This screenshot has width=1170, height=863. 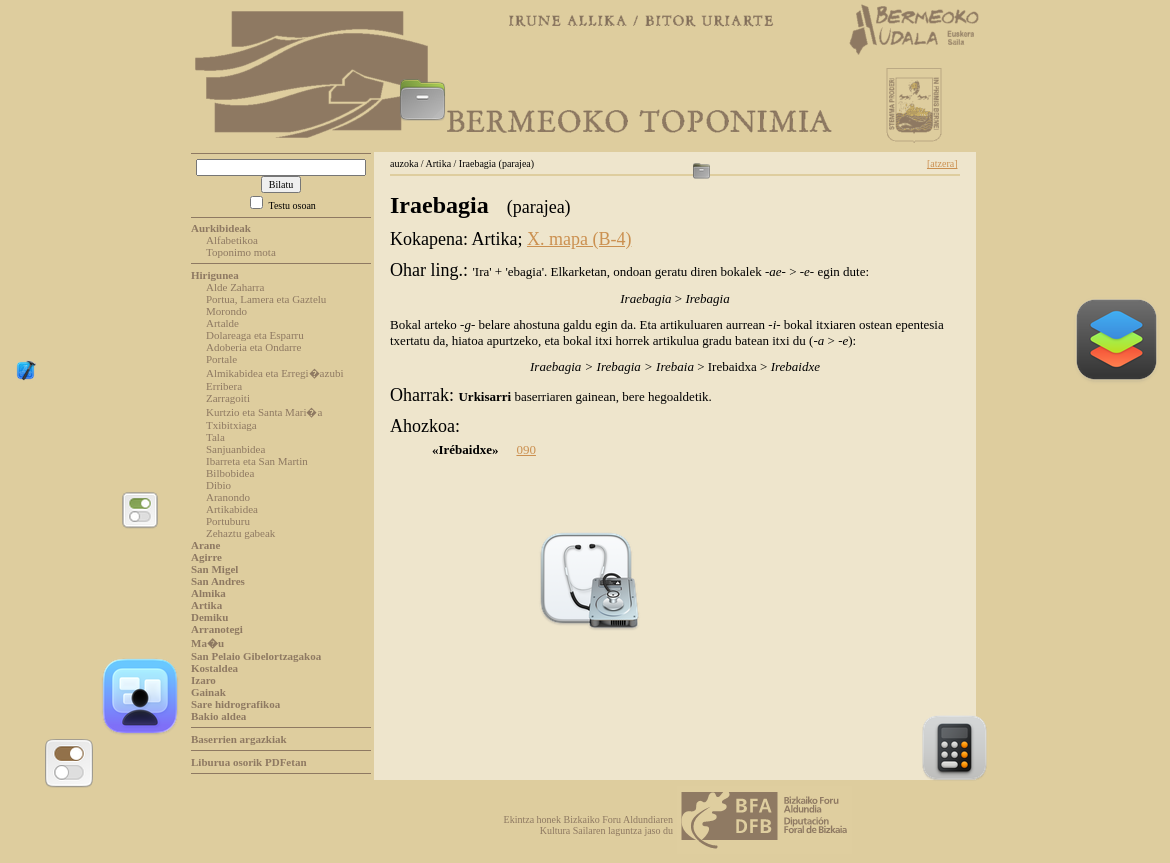 What do you see at coordinates (586, 578) in the screenshot?
I see `open Disk Utility to manage storage drives` at bounding box center [586, 578].